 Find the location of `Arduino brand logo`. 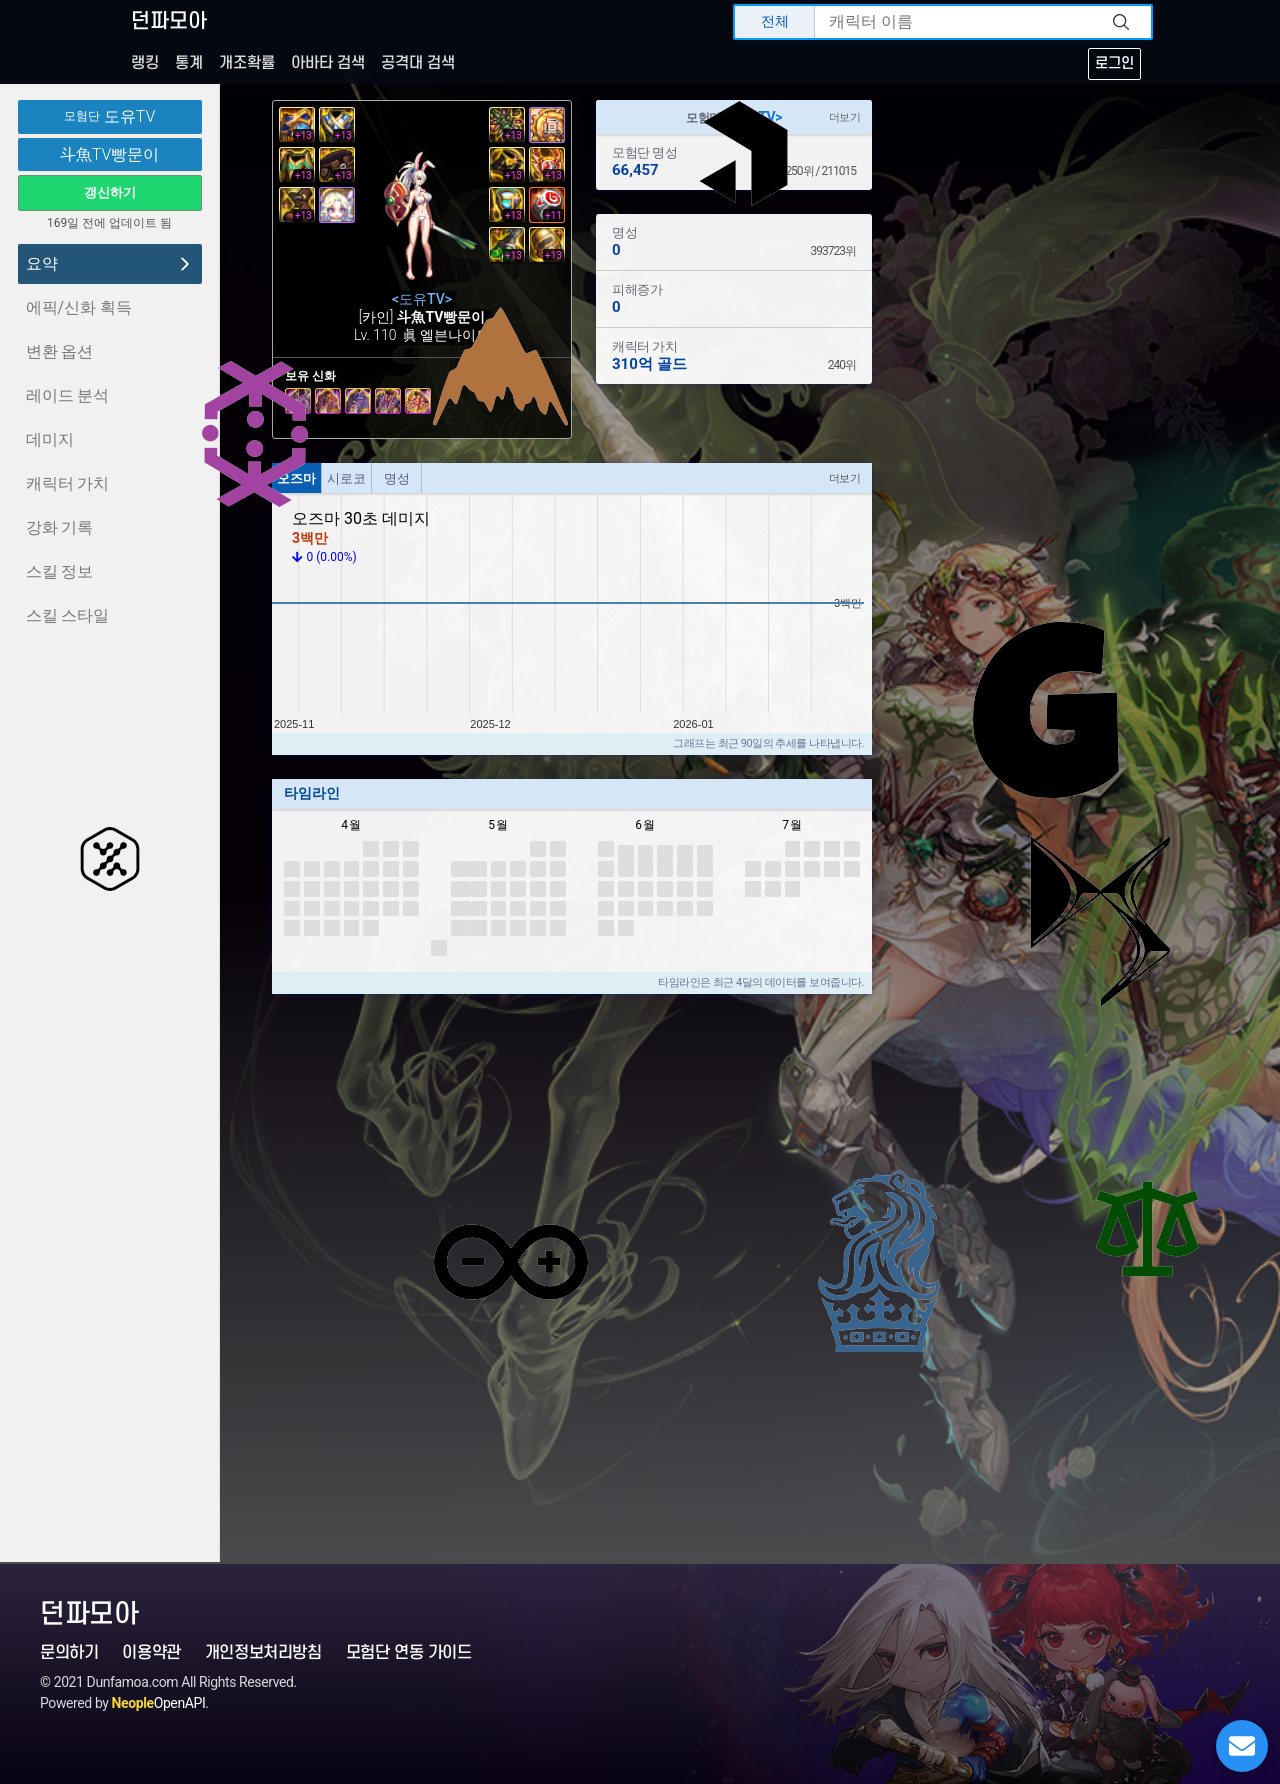

Arduino brand logo is located at coordinates (511, 1262).